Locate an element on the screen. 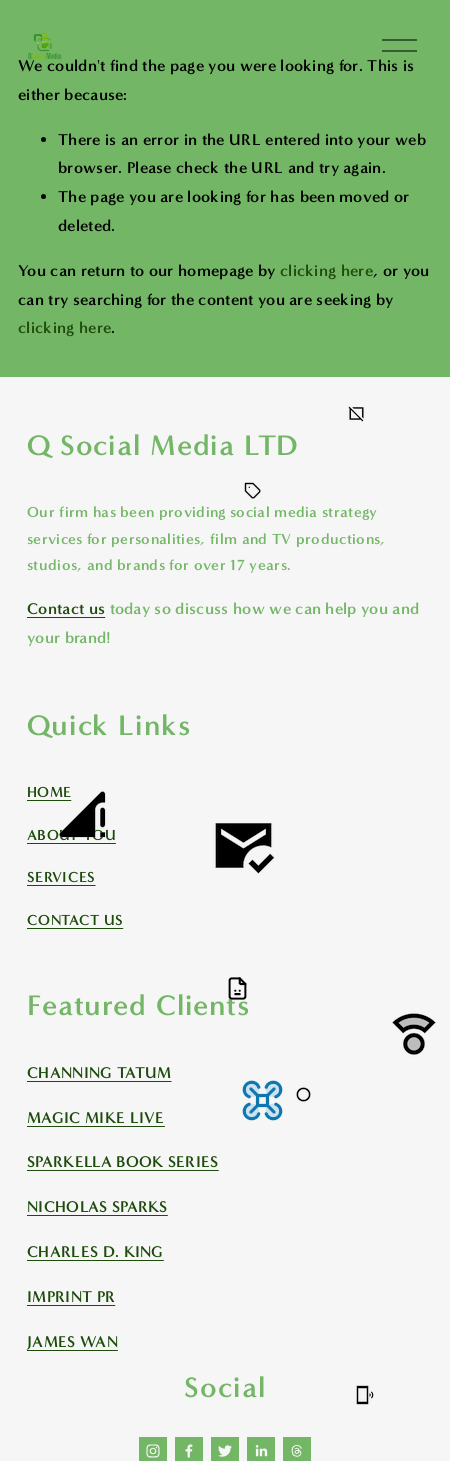 The image size is (450, 1461). mark email as read is located at coordinates (243, 845).